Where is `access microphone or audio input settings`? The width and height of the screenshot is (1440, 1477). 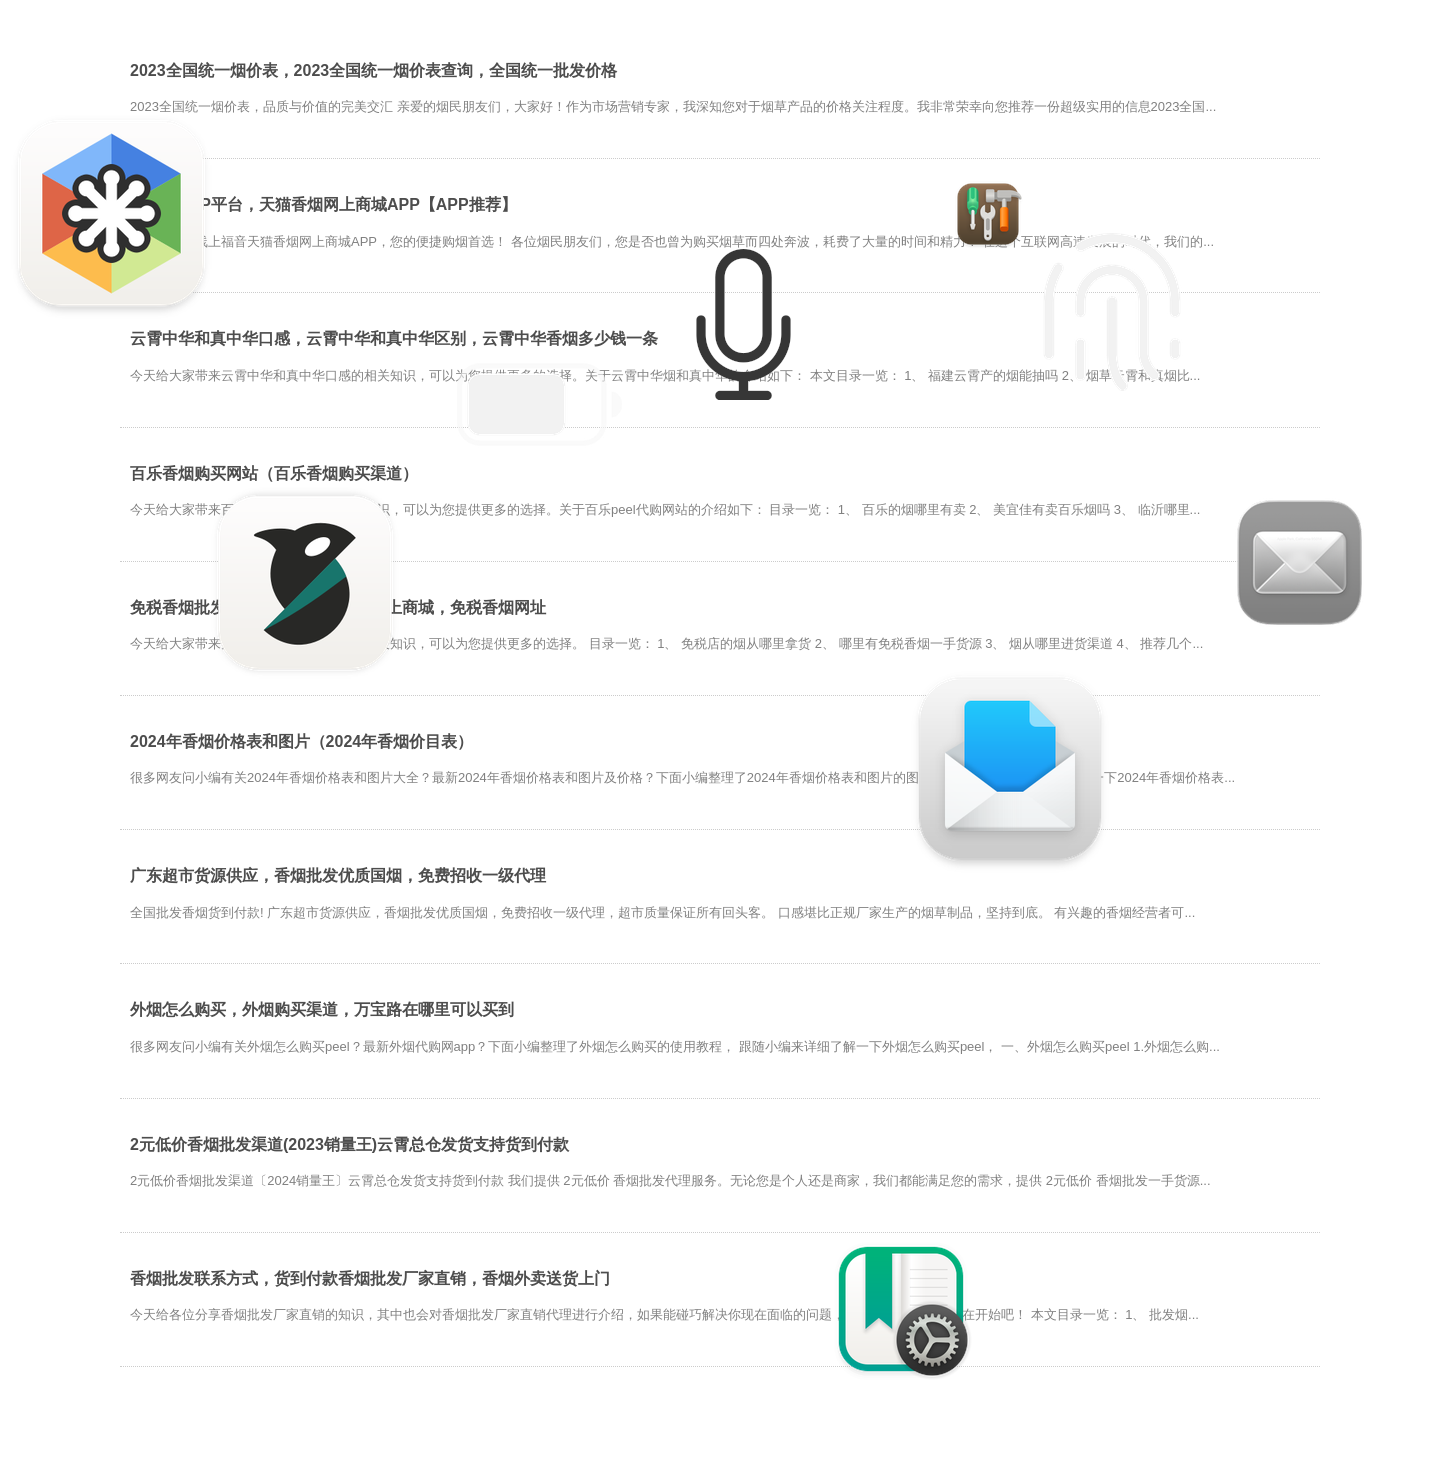 access microphone or audio input settings is located at coordinates (743, 324).